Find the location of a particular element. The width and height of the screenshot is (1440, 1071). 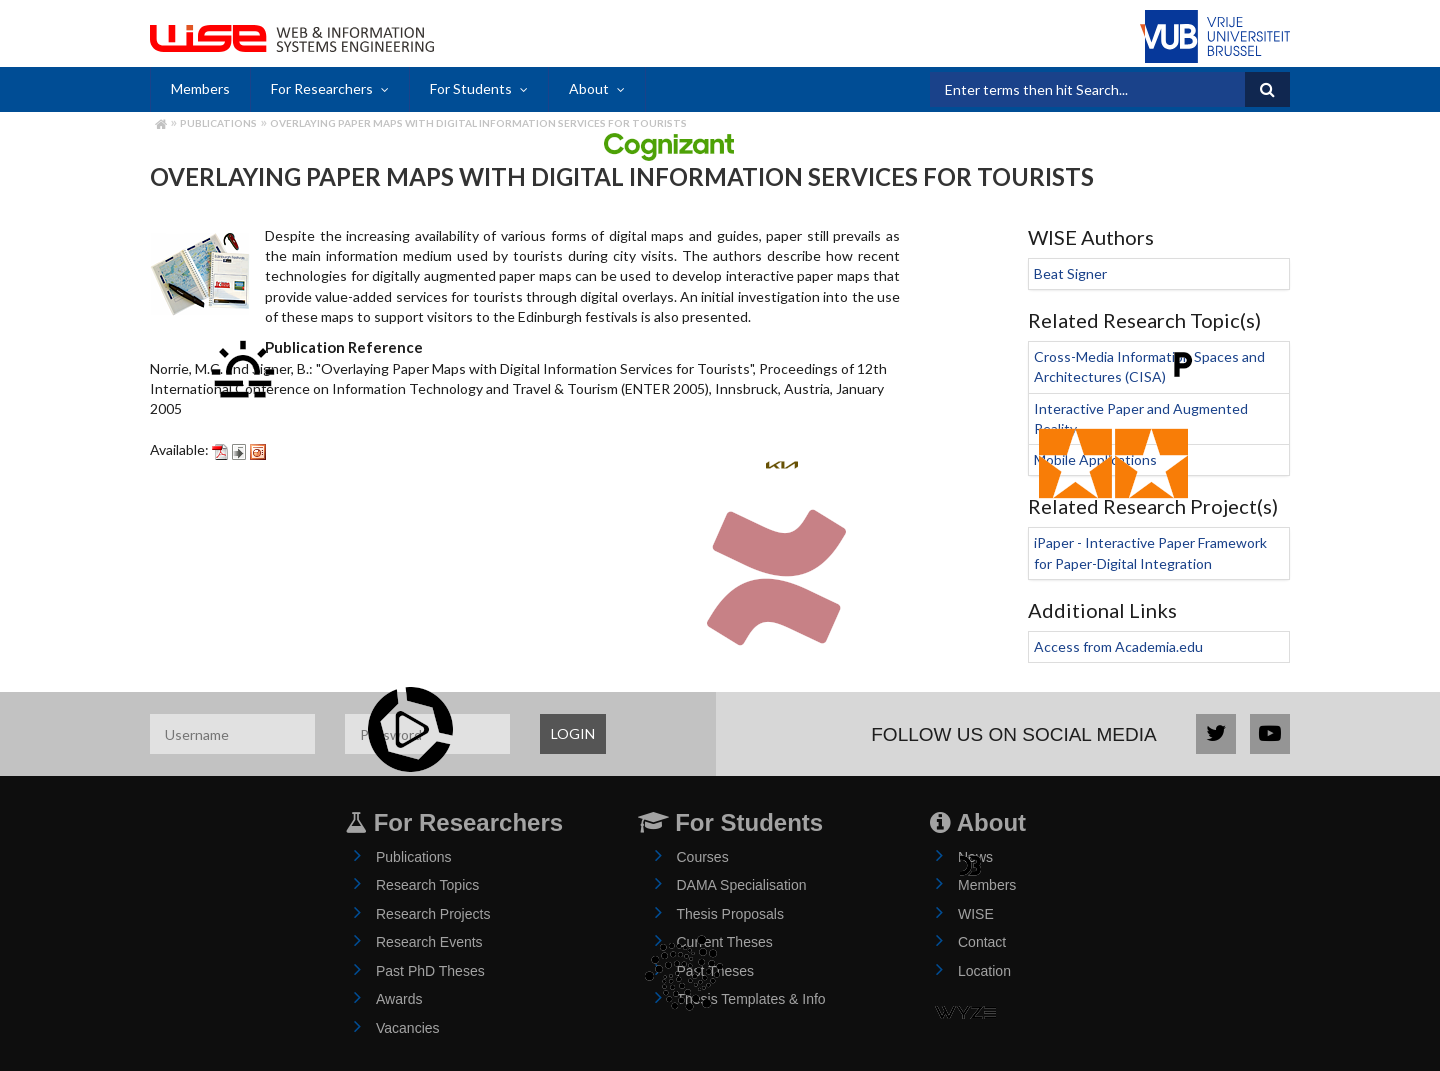

indicates a parking area or facility is located at coordinates (1182, 364).